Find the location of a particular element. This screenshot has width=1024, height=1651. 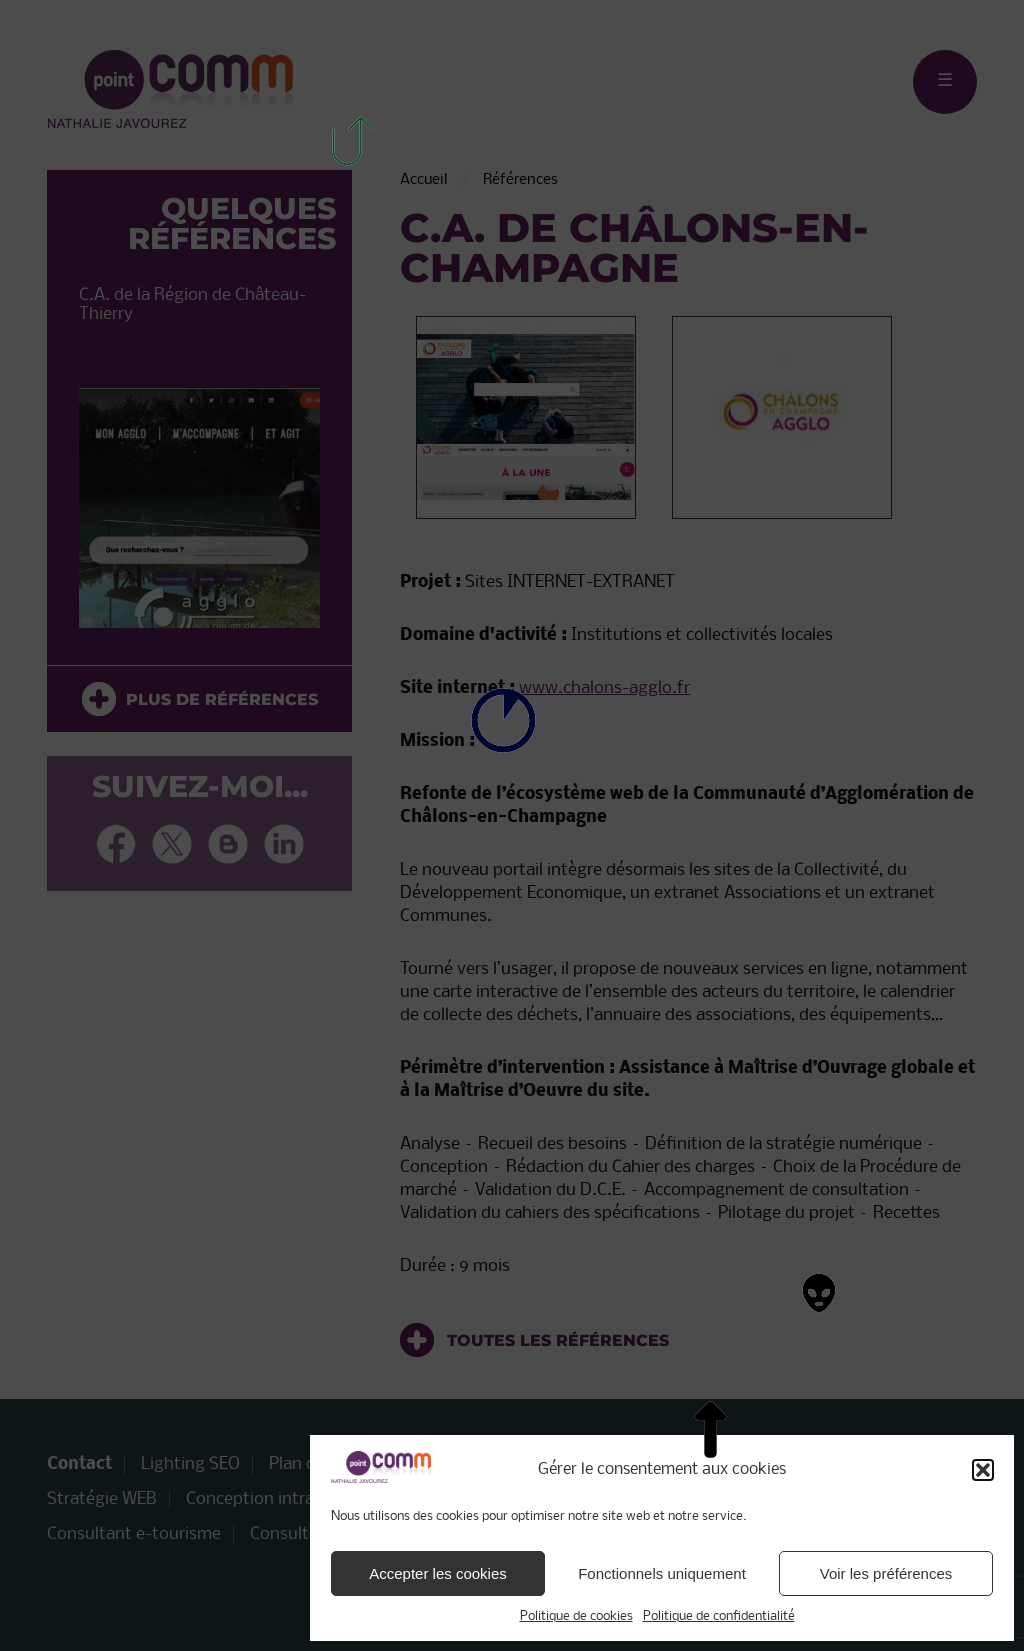

indicates 10% progress or completion is located at coordinates (503, 720).